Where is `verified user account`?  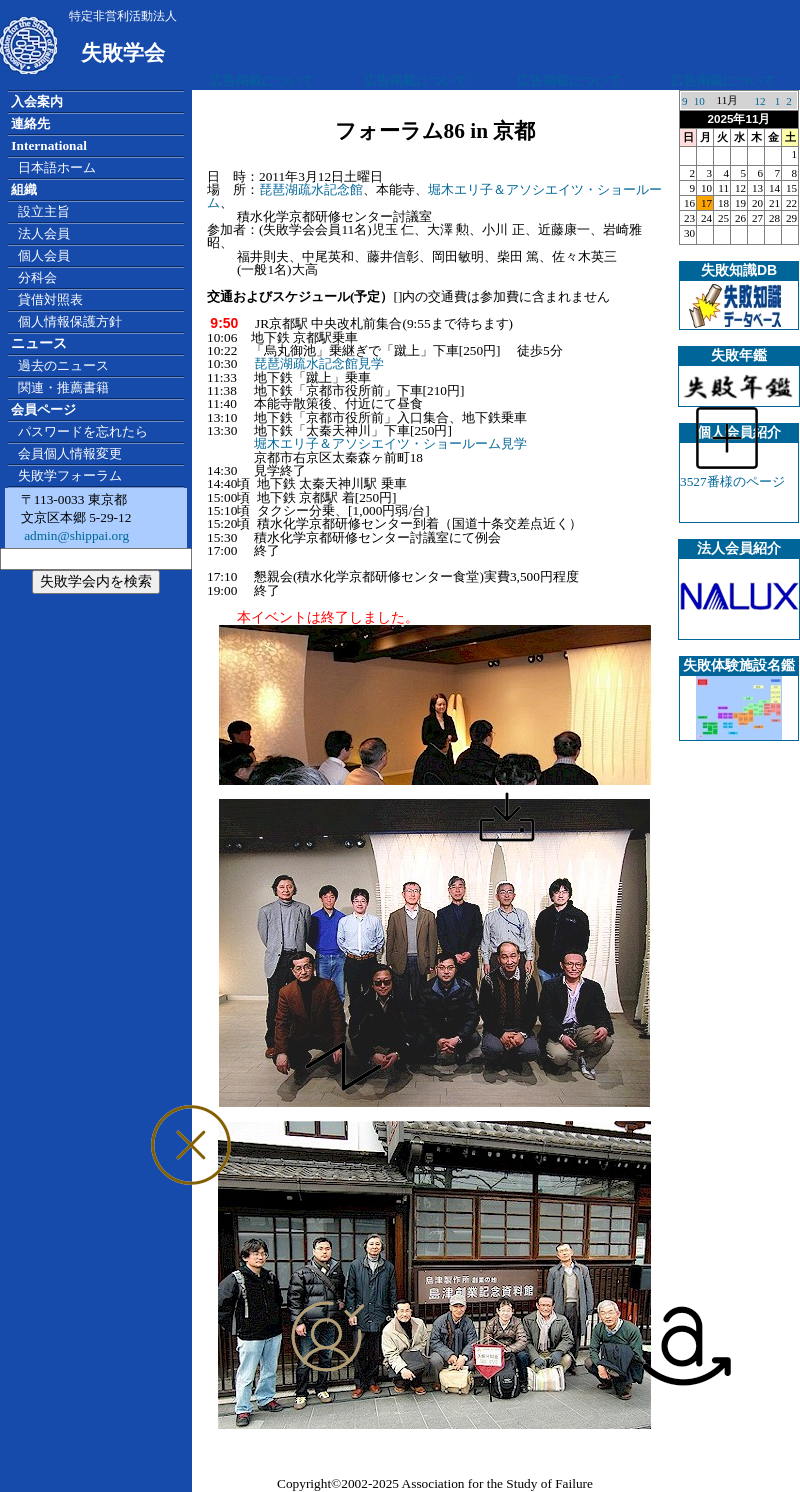 verified user account is located at coordinates (326, 1336).